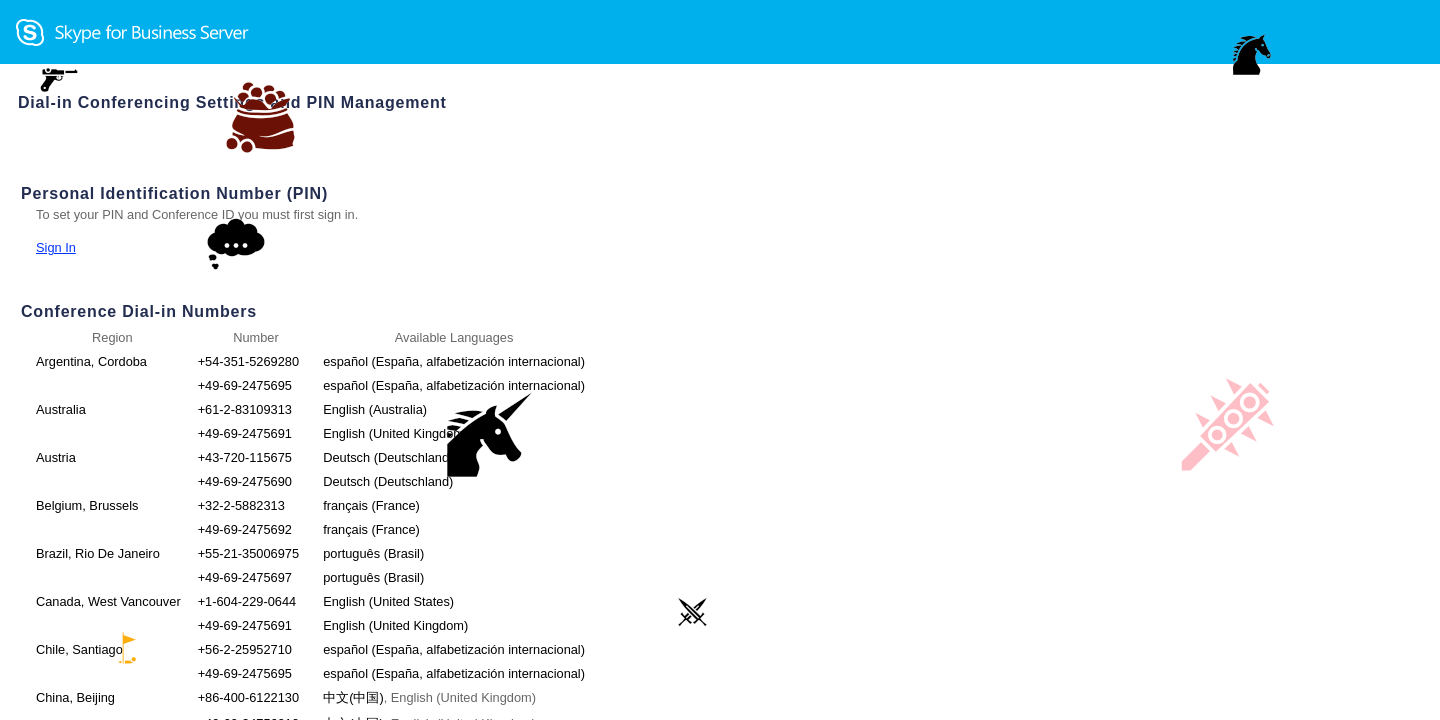  Describe the element at coordinates (692, 612) in the screenshot. I see `indicates combat or battle mode` at that location.